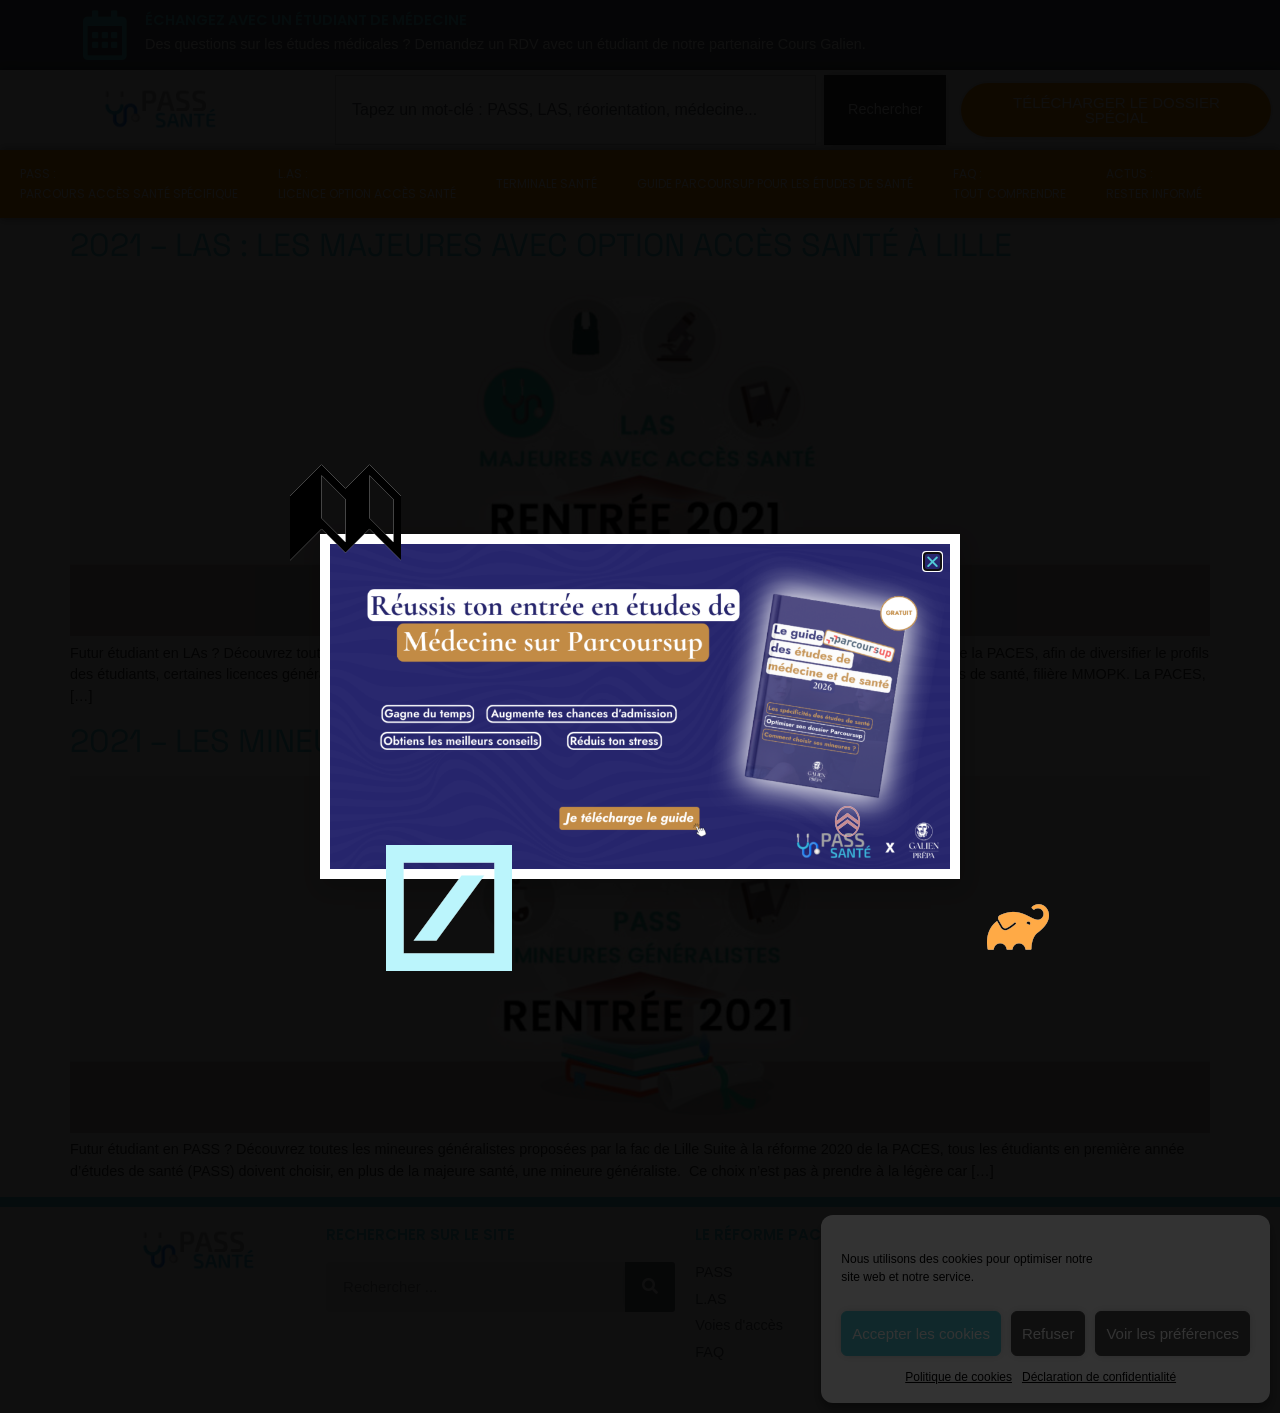  Describe the element at coordinates (1018, 927) in the screenshot. I see `Gradle build automation tool logo` at that location.